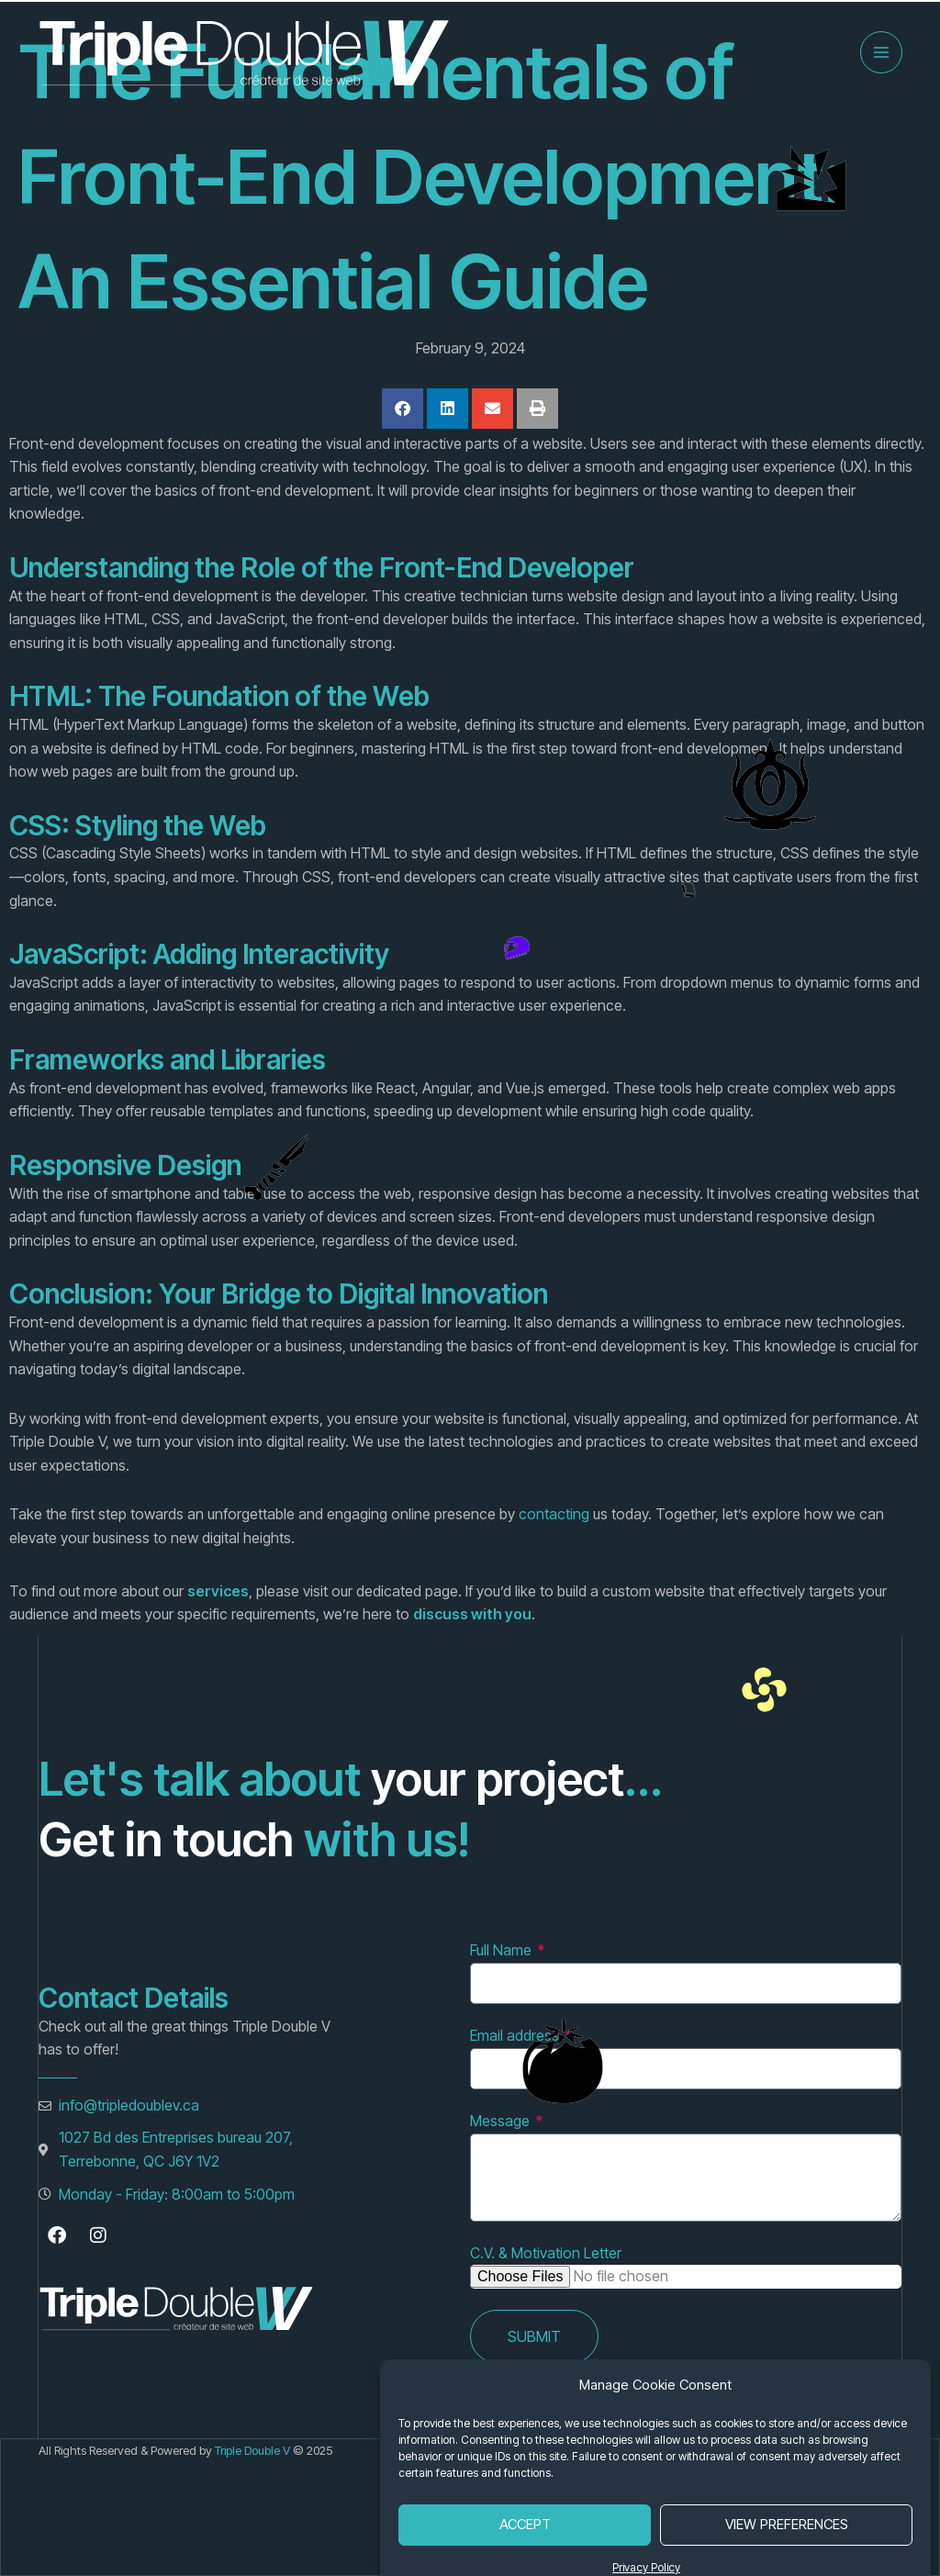  I want to click on equip a bone knife weapon, so click(276, 1167).